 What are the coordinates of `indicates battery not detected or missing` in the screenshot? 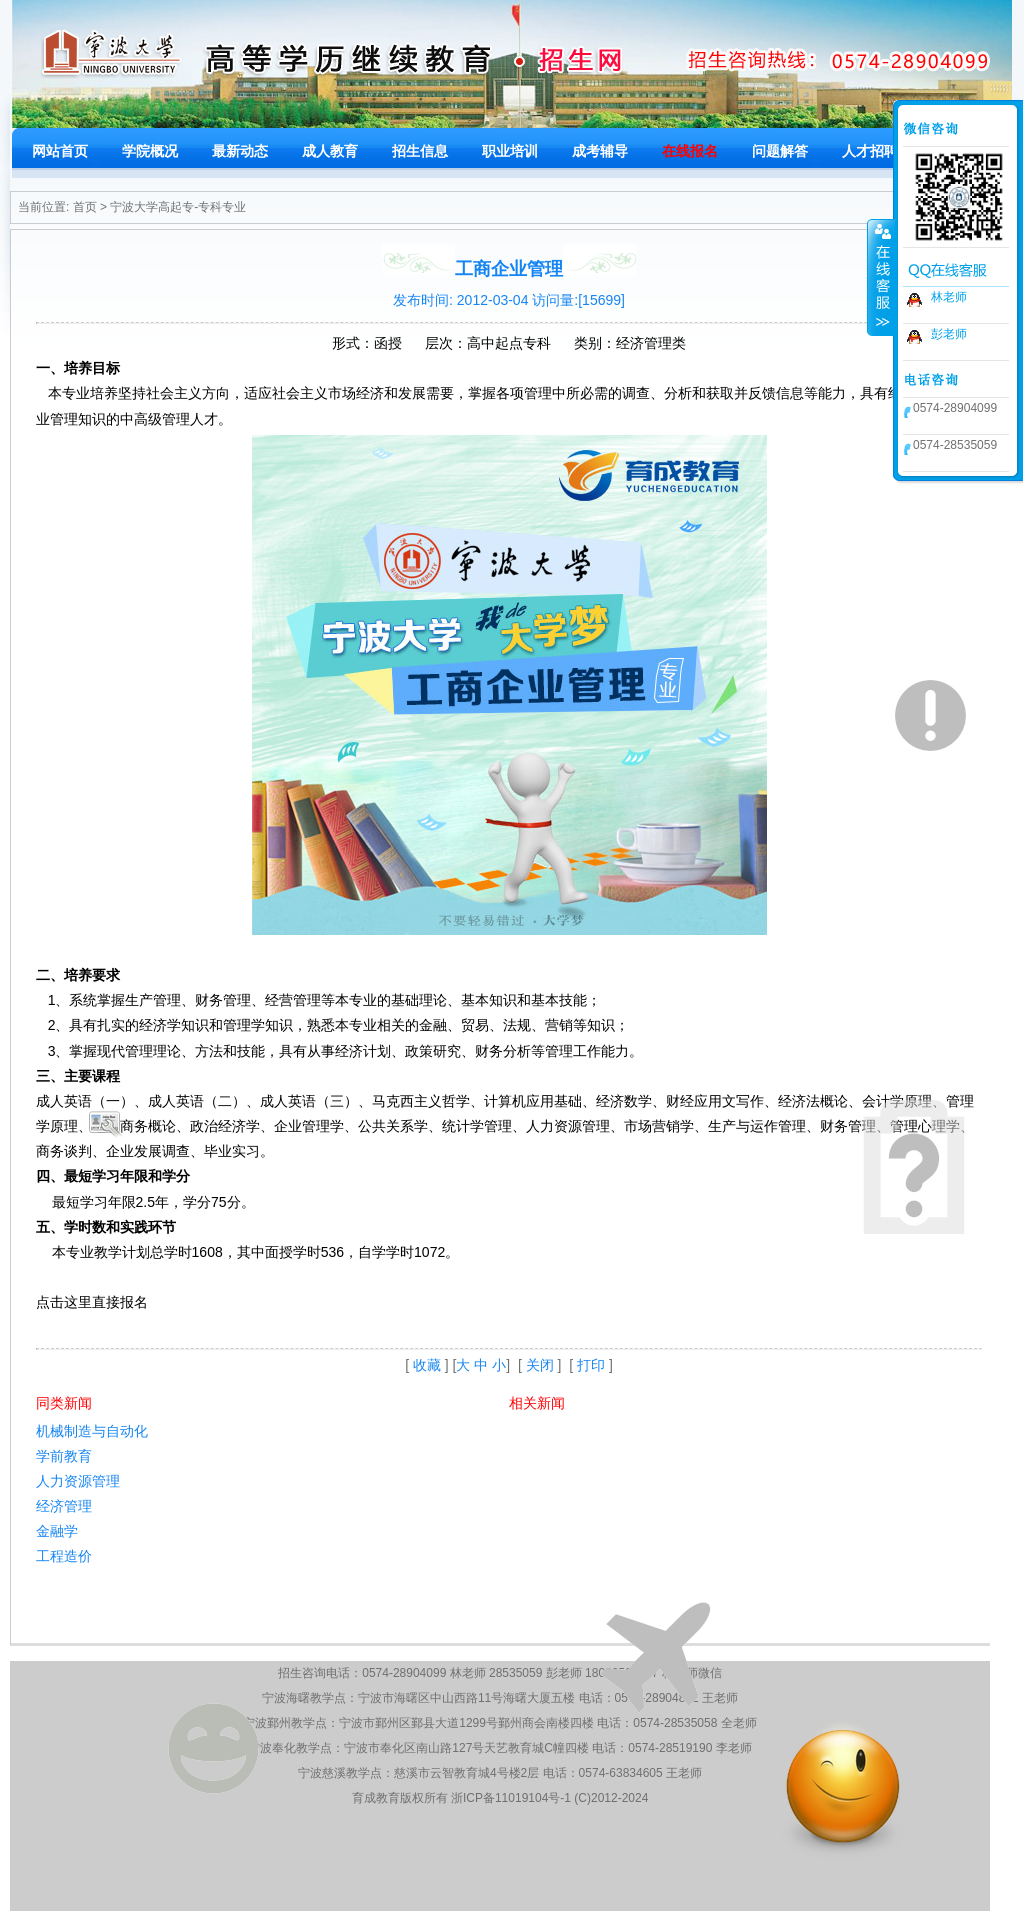 It's located at (914, 1167).